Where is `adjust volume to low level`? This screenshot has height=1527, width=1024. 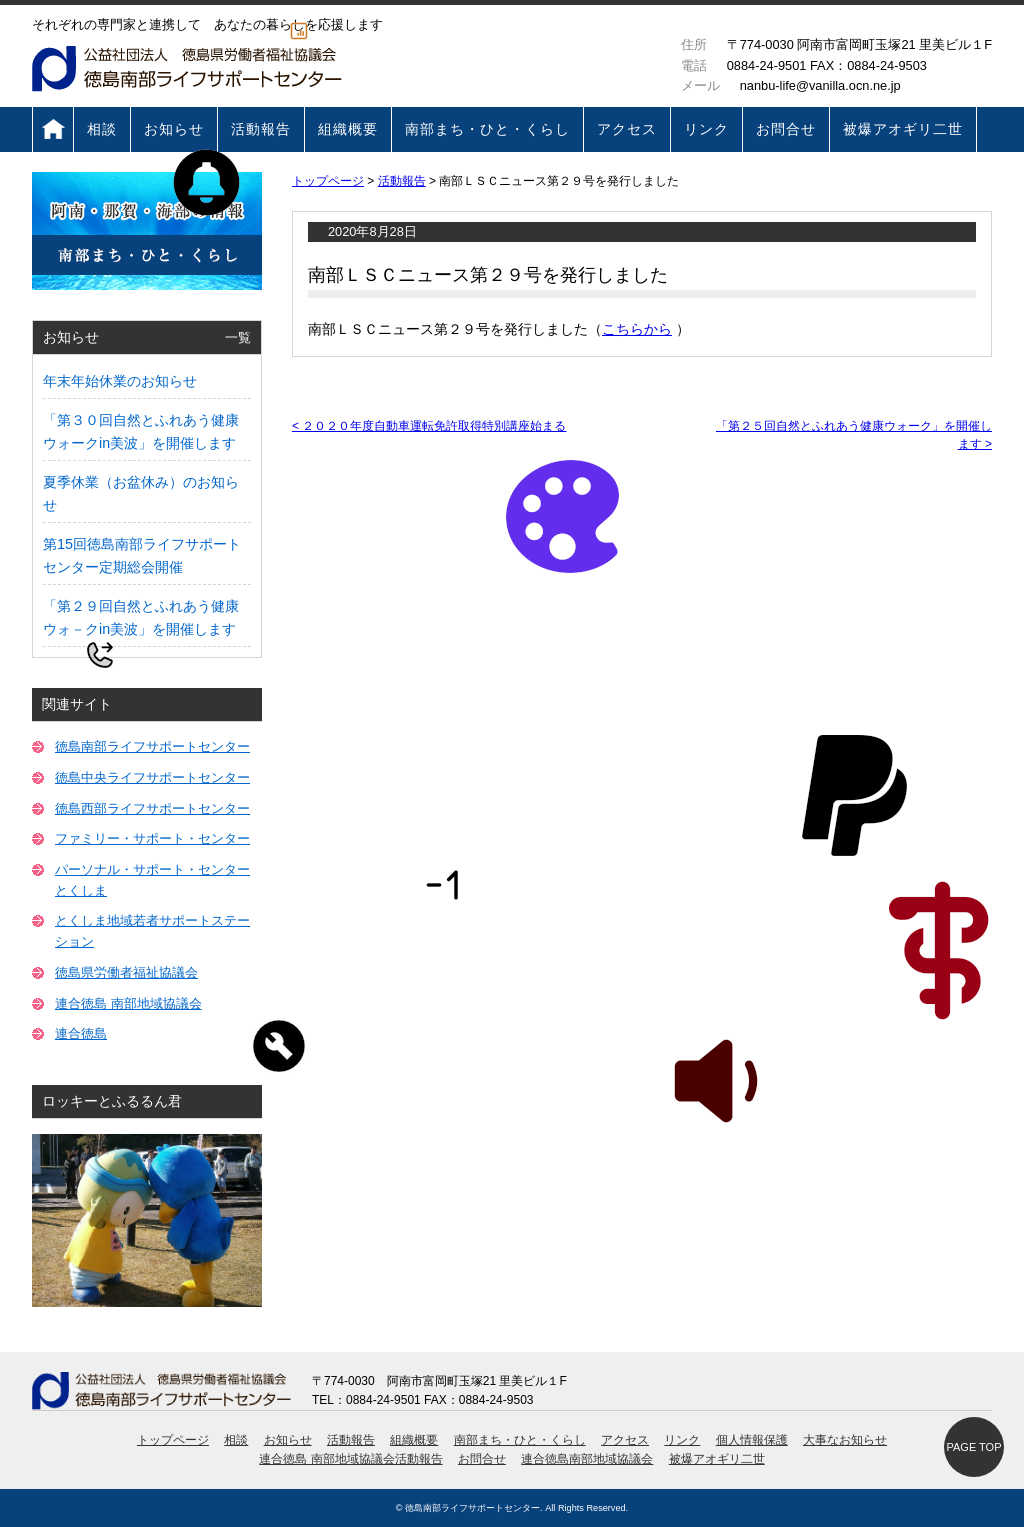 adjust volume to low level is located at coordinates (716, 1081).